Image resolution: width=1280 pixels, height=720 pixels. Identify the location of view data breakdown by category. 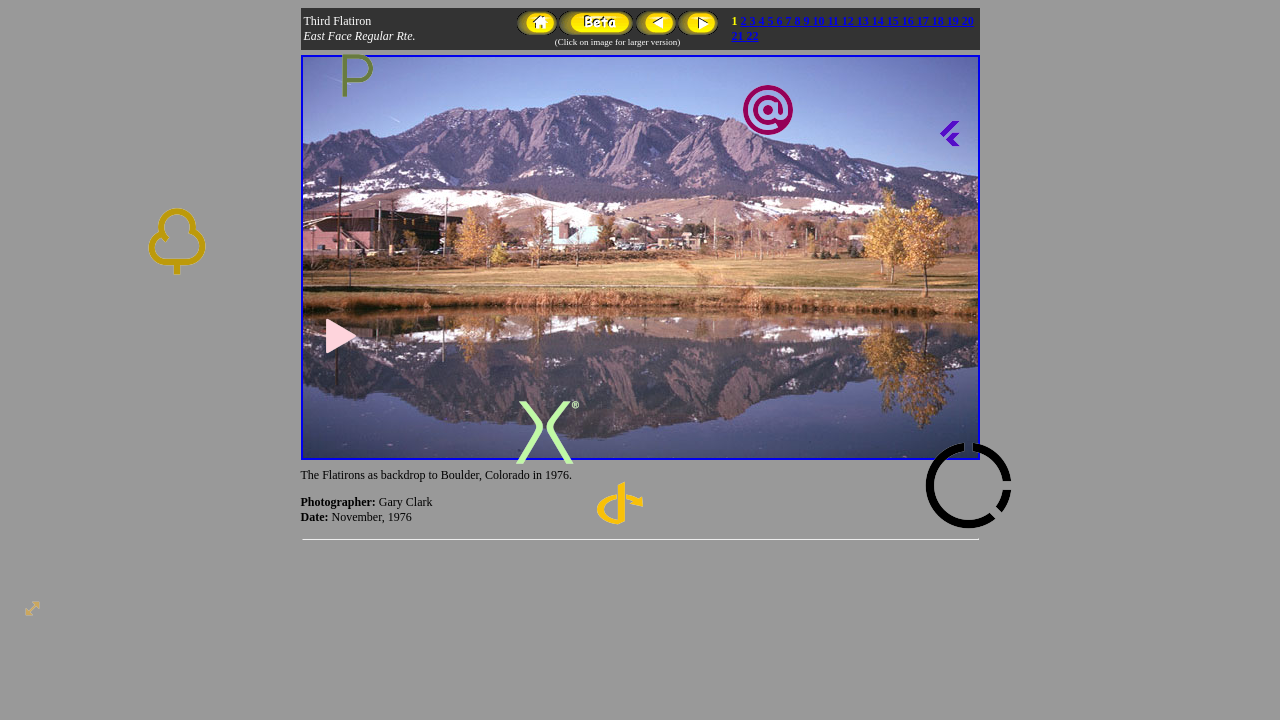
(968, 485).